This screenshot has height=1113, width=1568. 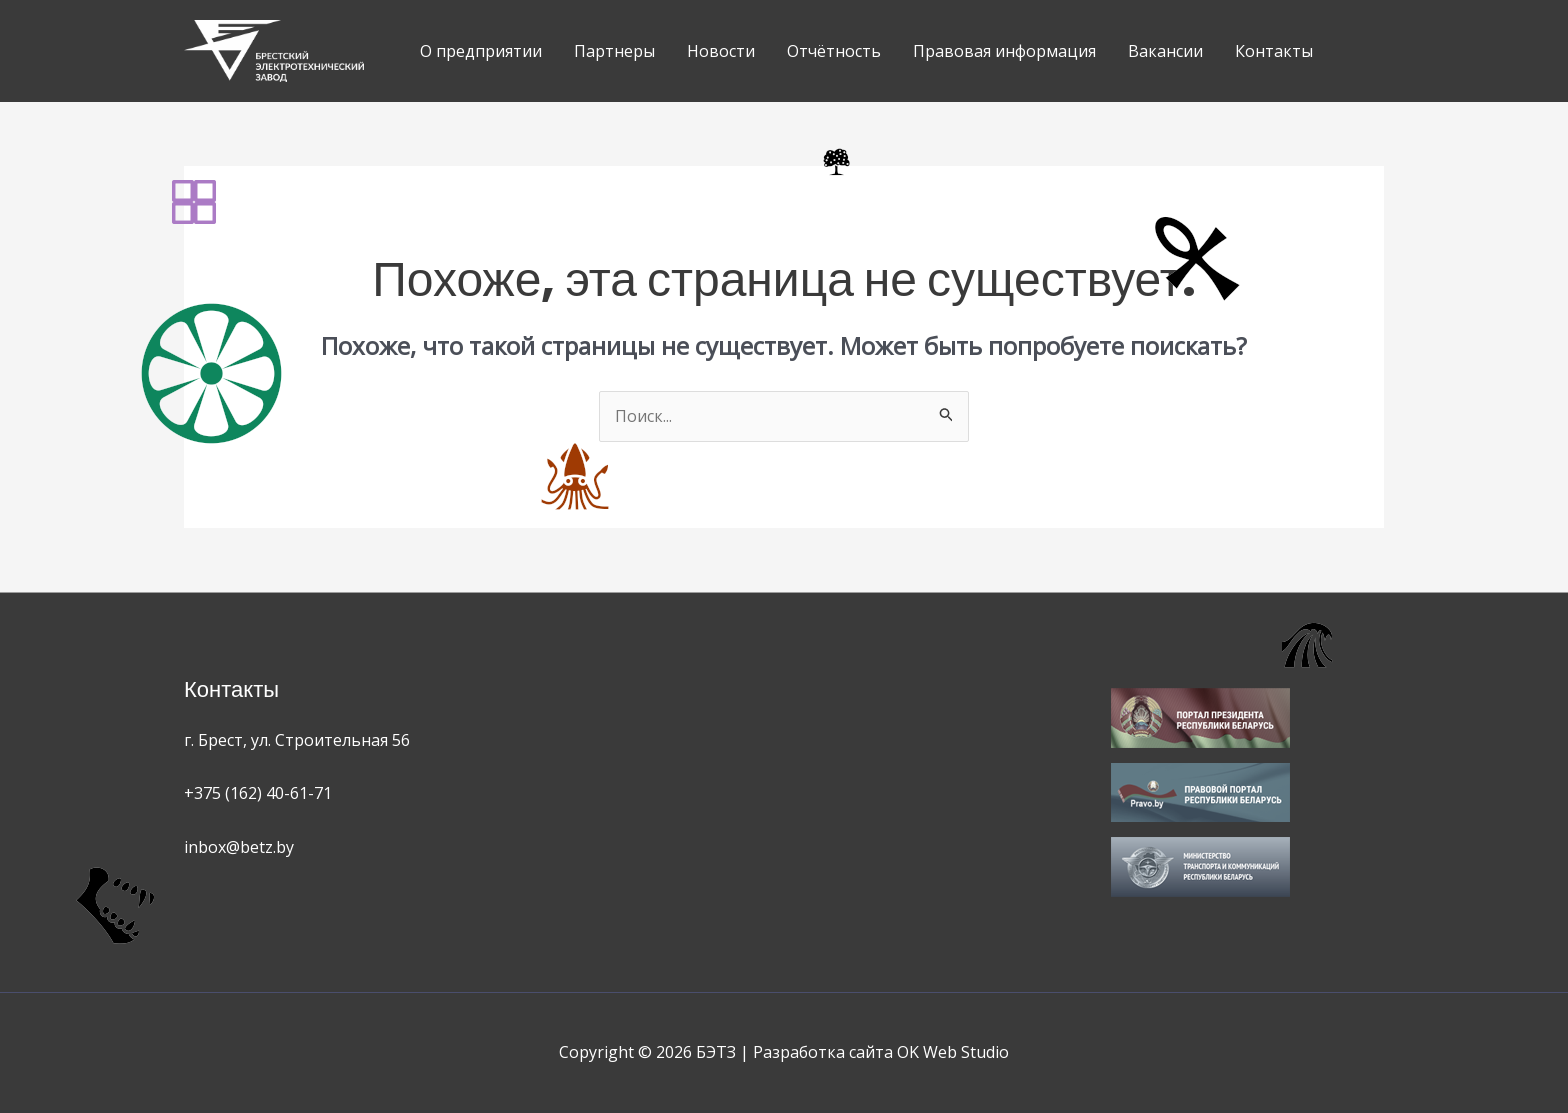 What do you see at coordinates (575, 476) in the screenshot?
I see `sea creature or ocean-themed game element` at bounding box center [575, 476].